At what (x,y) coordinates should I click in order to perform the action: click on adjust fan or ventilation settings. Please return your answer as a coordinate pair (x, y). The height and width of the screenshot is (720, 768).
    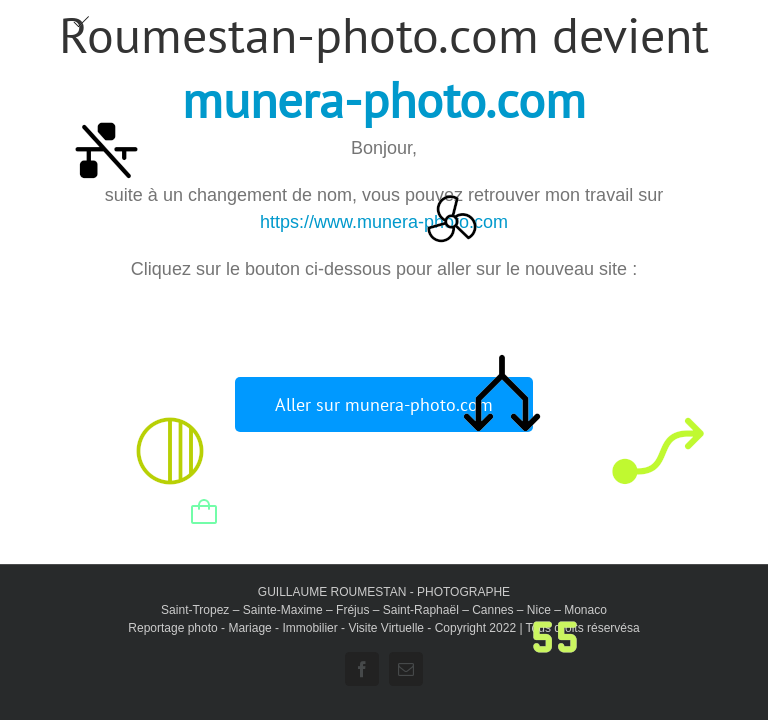
    Looking at the image, I should click on (451, 221).